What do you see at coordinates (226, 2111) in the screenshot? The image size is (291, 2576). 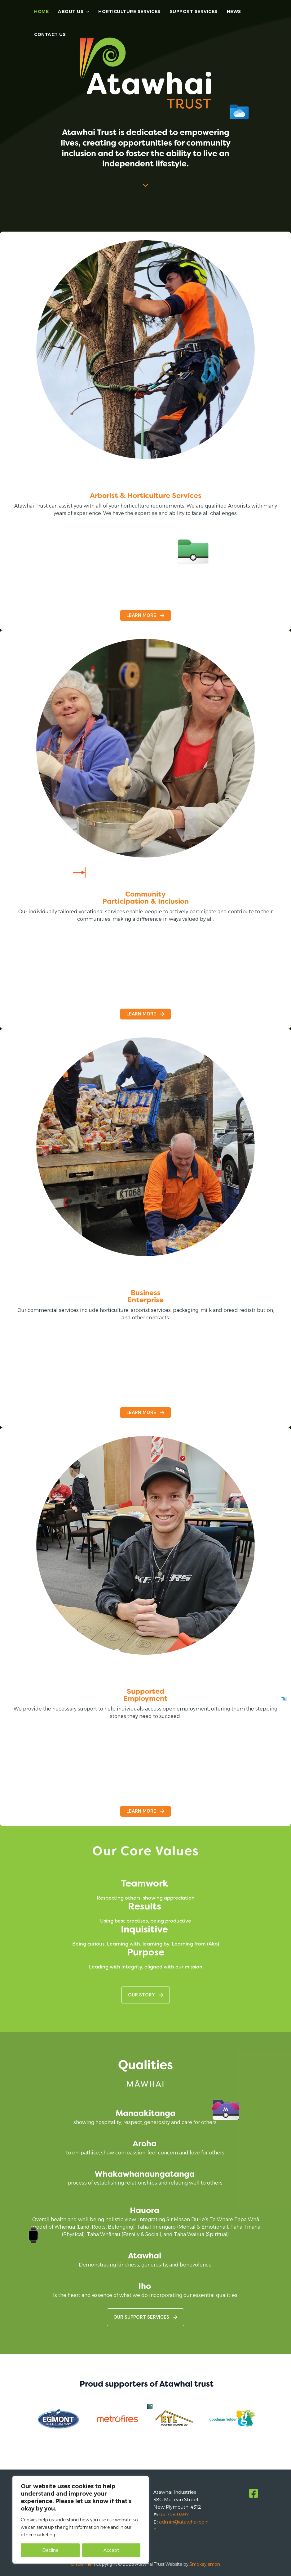 I see `folder containing pokémon master ball images or assets` at bounding box center [226, 2111].